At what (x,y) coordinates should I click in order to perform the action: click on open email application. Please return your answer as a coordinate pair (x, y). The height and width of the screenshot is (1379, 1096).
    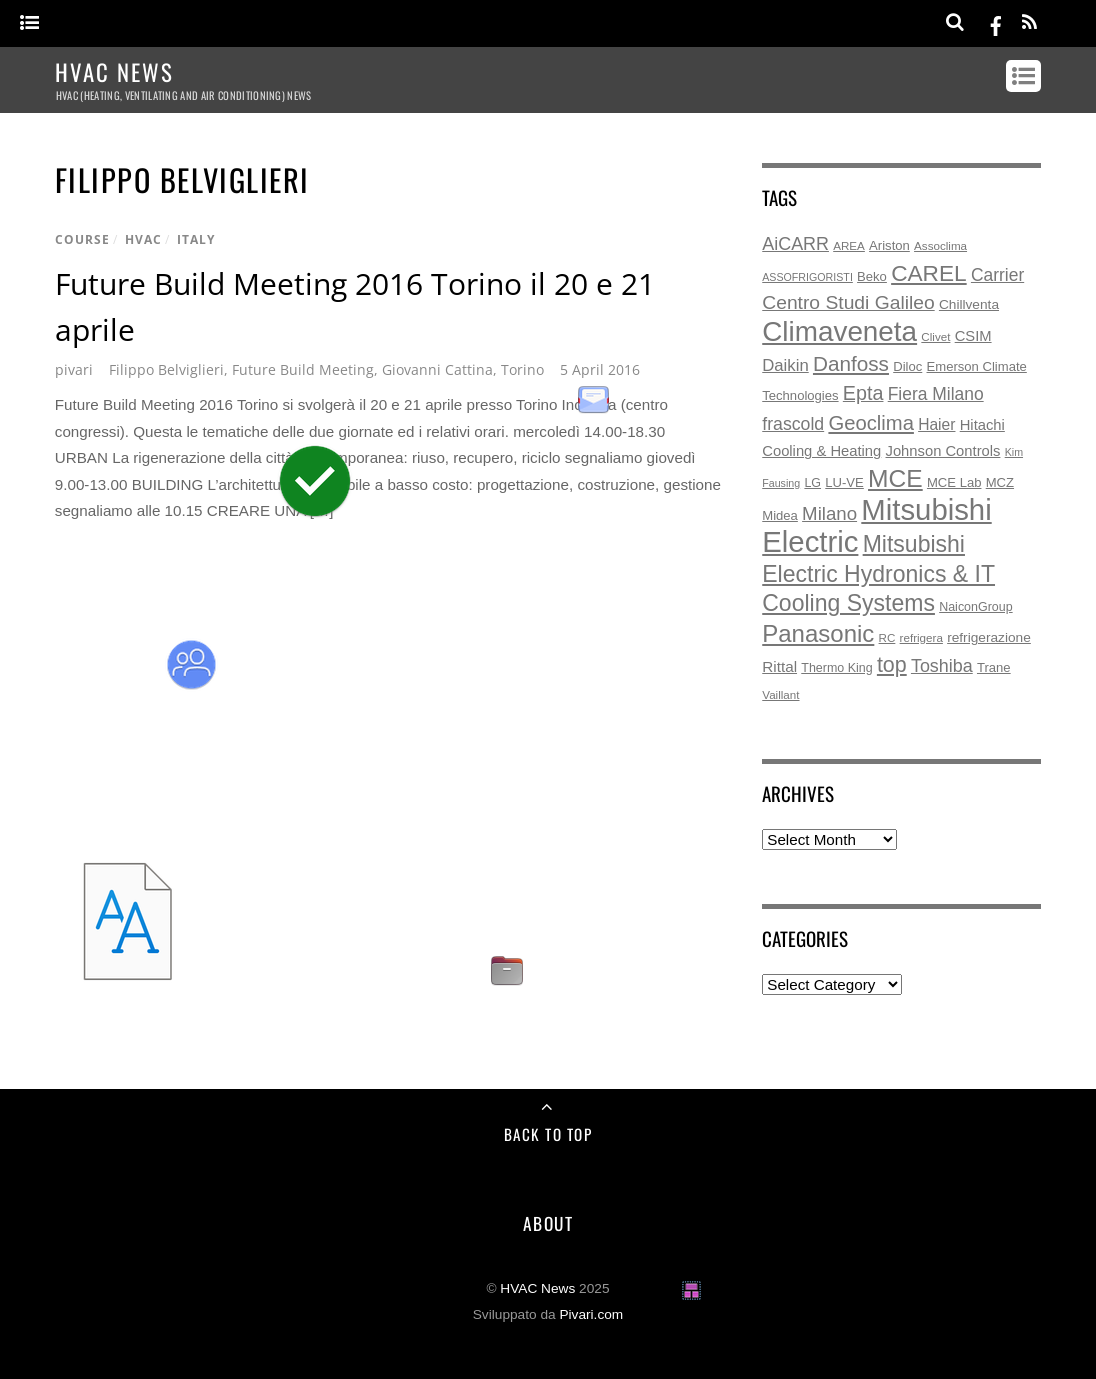
    Looking at the image, I should click on (593, 399).